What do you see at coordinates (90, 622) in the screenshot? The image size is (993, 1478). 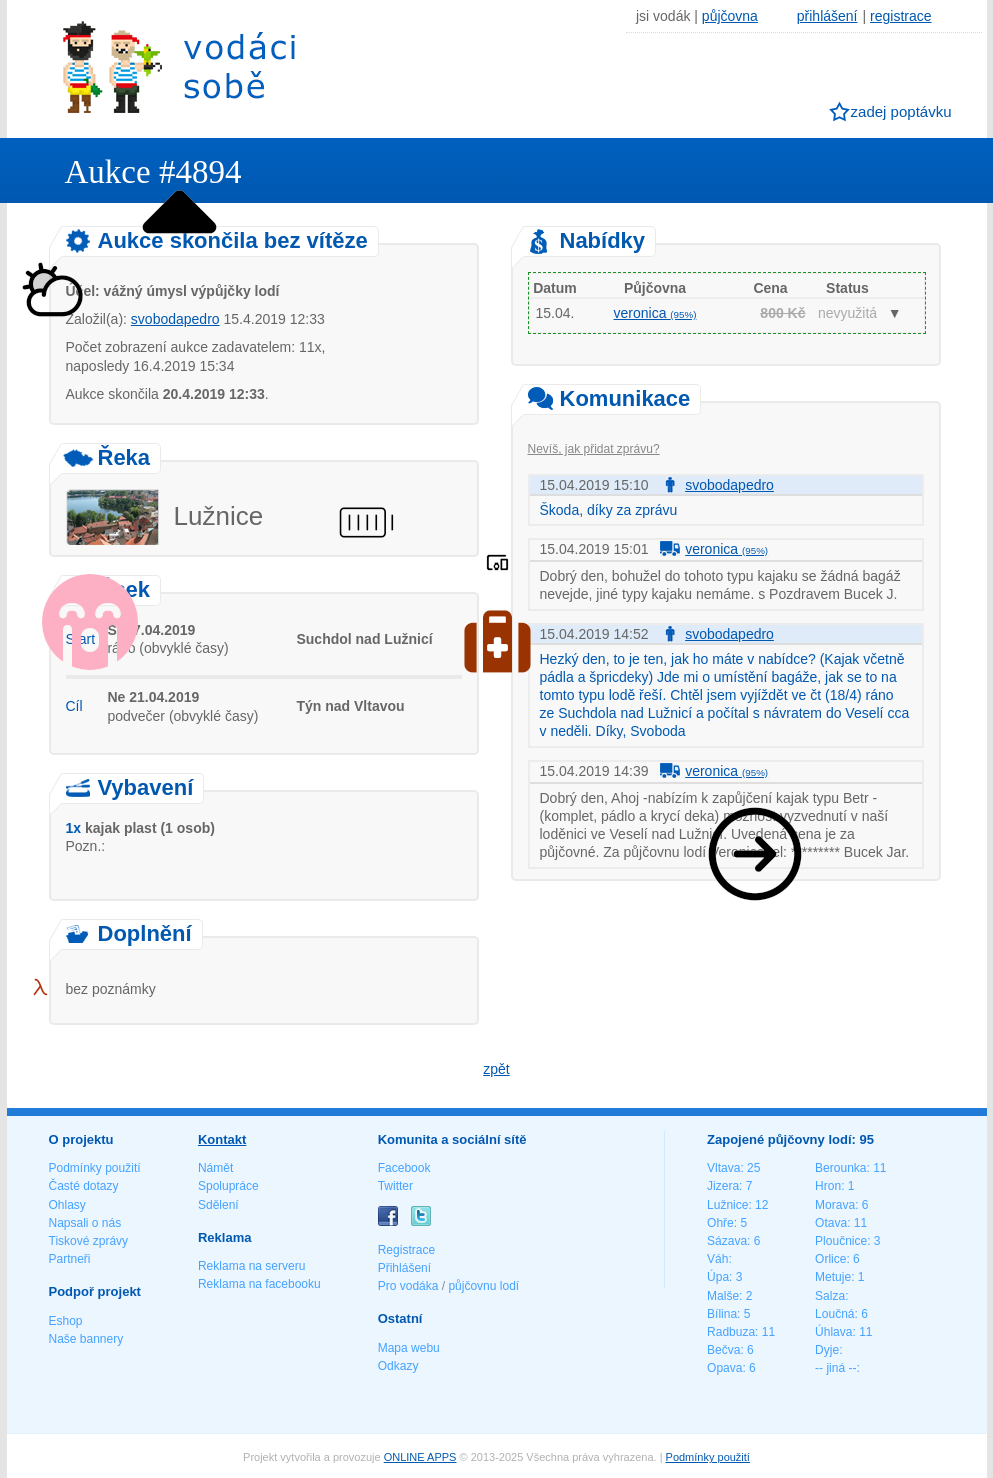 I see `react with a crying or sad emotion` at bounding box center [90, 622].